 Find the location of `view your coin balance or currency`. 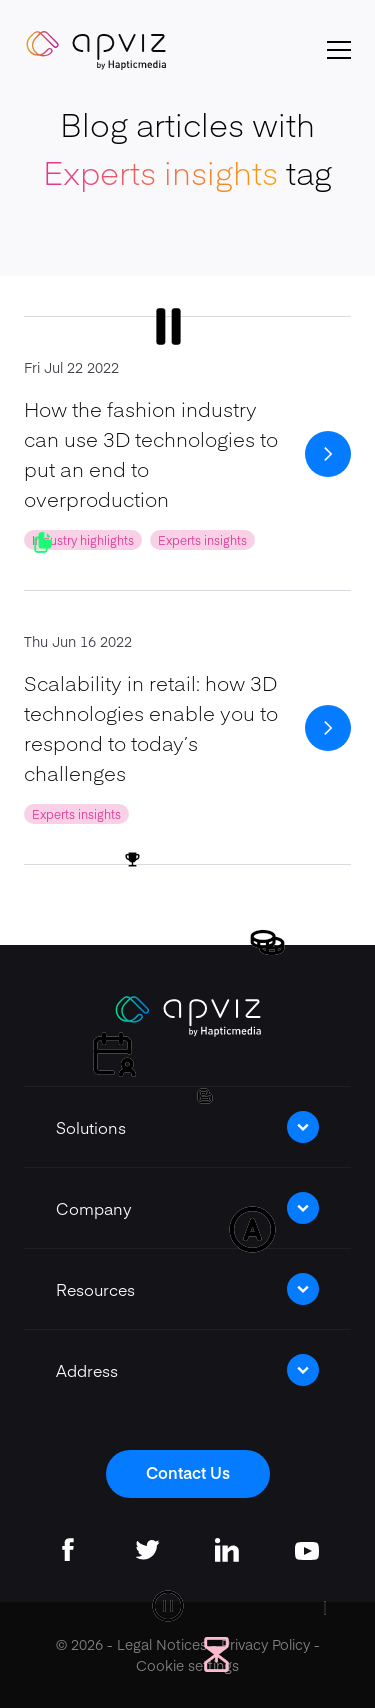

view your coin balance or currency is located at coordinates (267, 942).